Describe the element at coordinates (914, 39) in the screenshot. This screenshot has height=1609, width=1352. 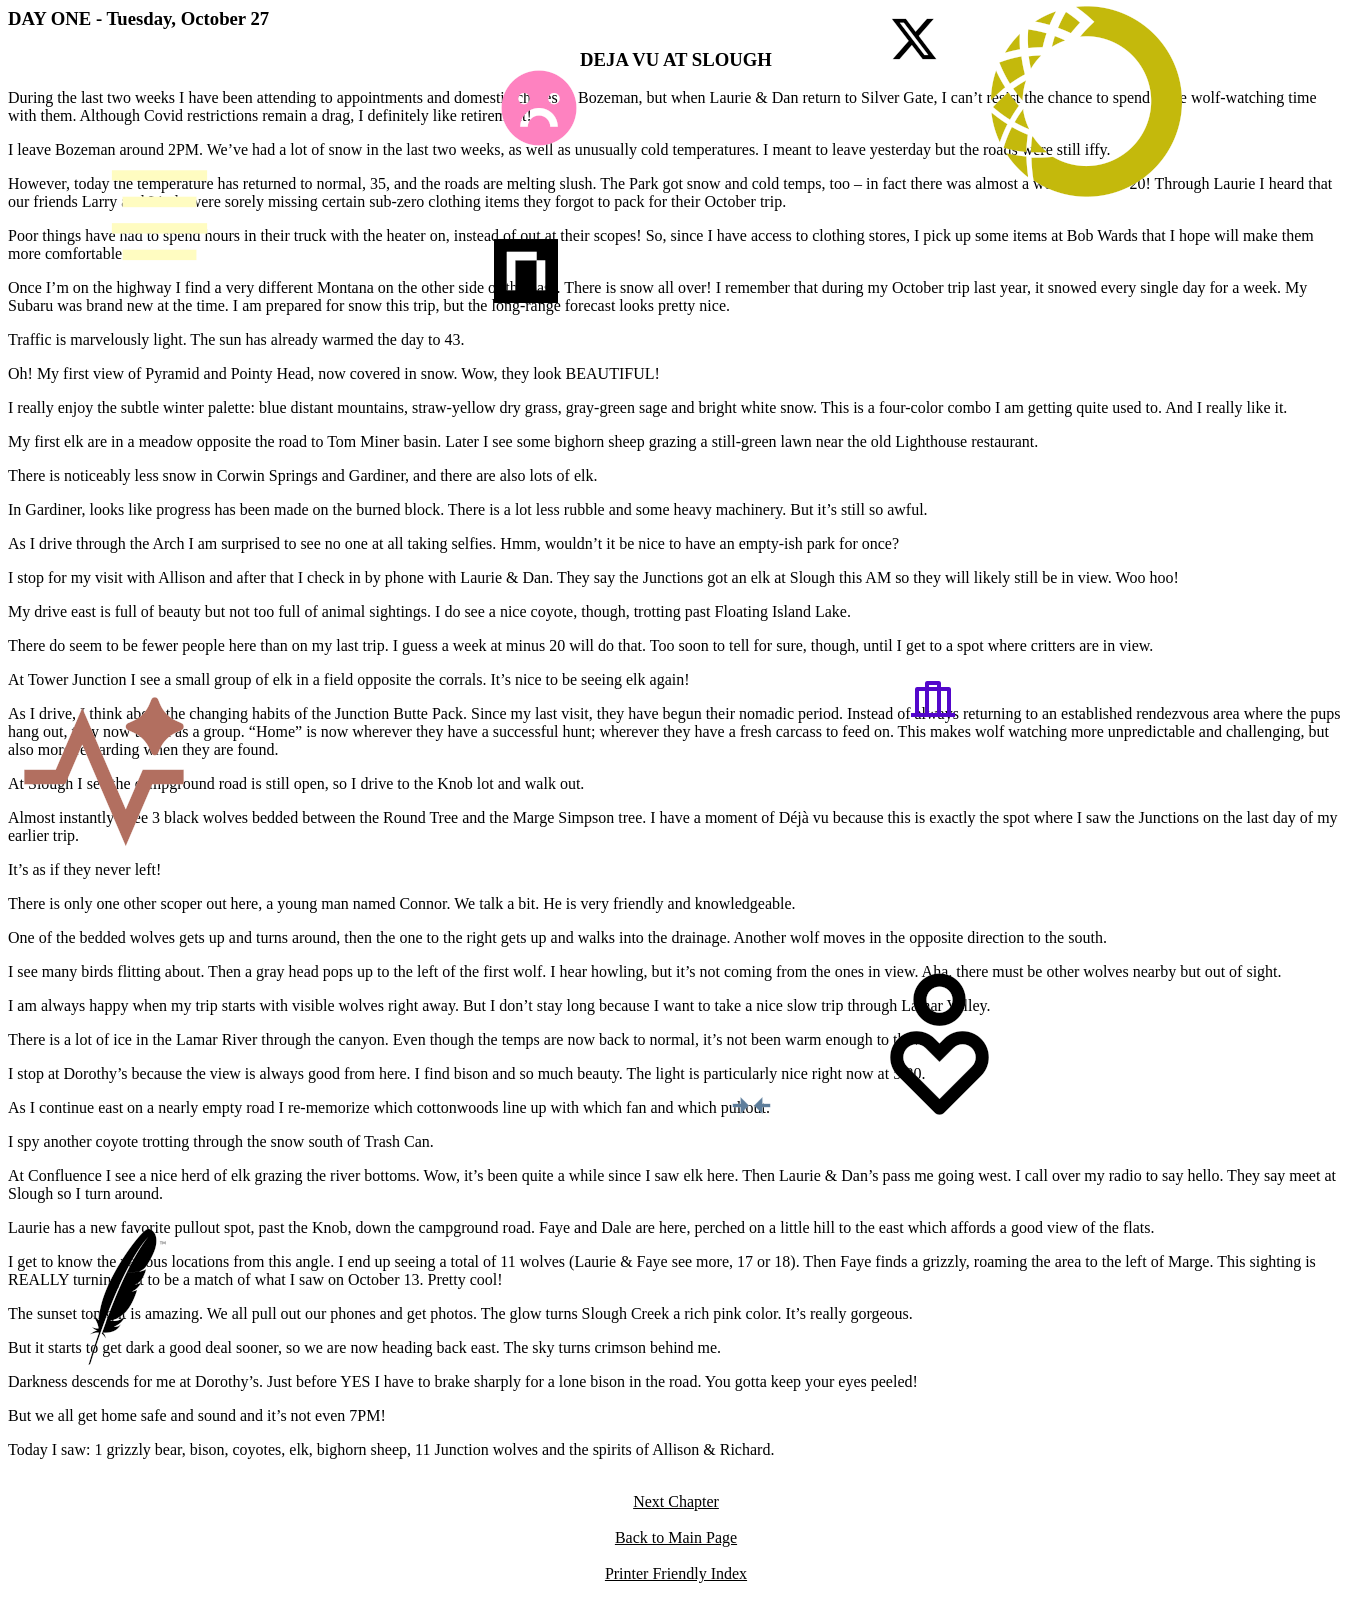
I see `share to X (formerly Twitter)` at that location.